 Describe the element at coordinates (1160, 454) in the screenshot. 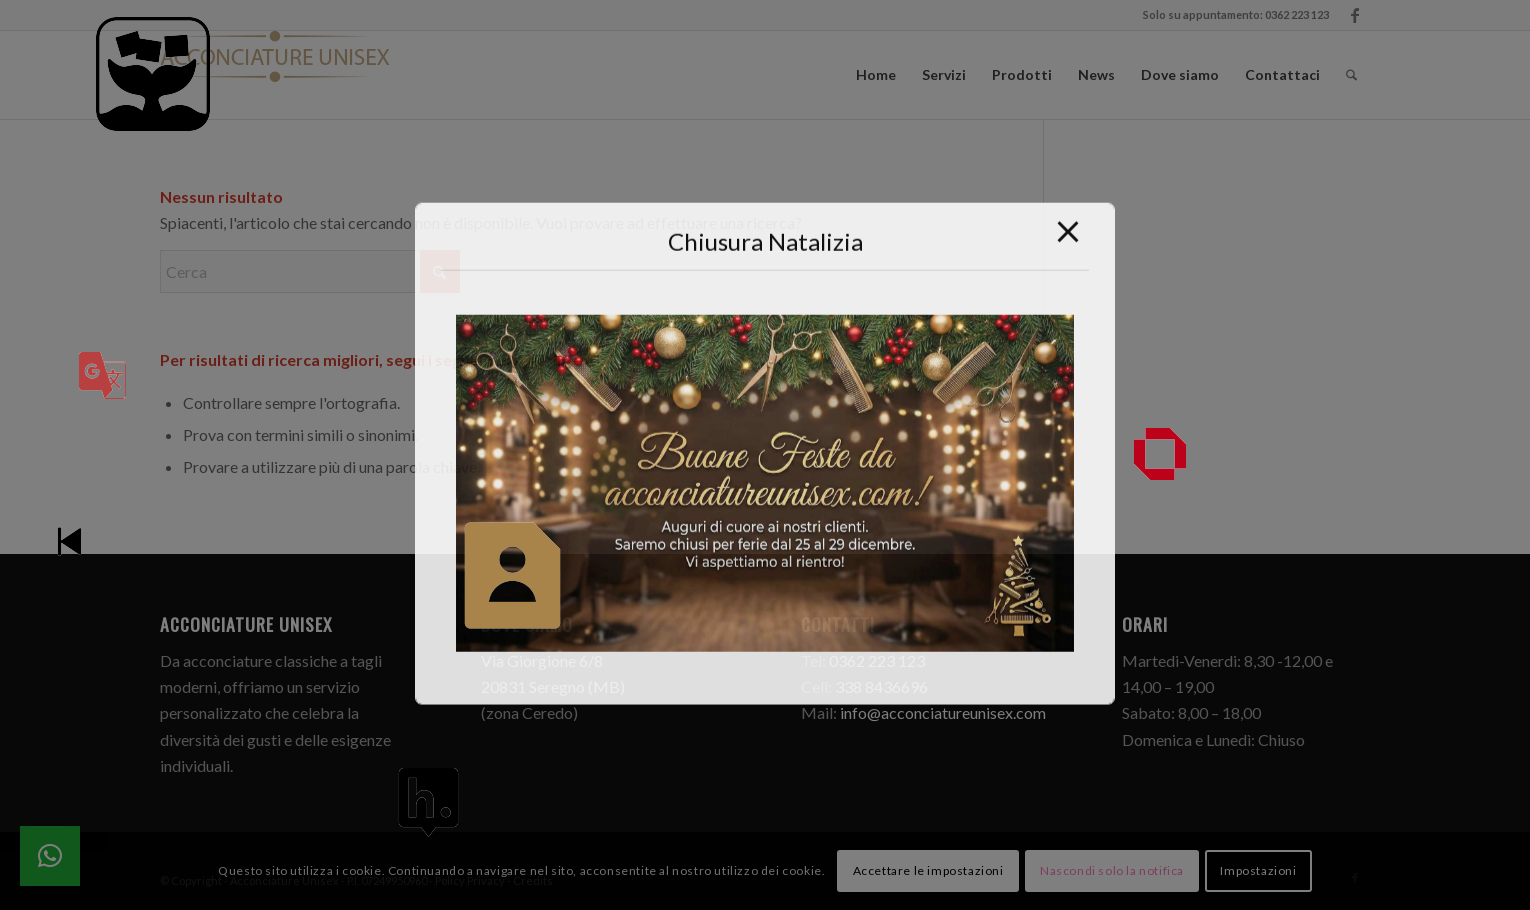

I see `open OPNsense firewall dashboard` at that location.